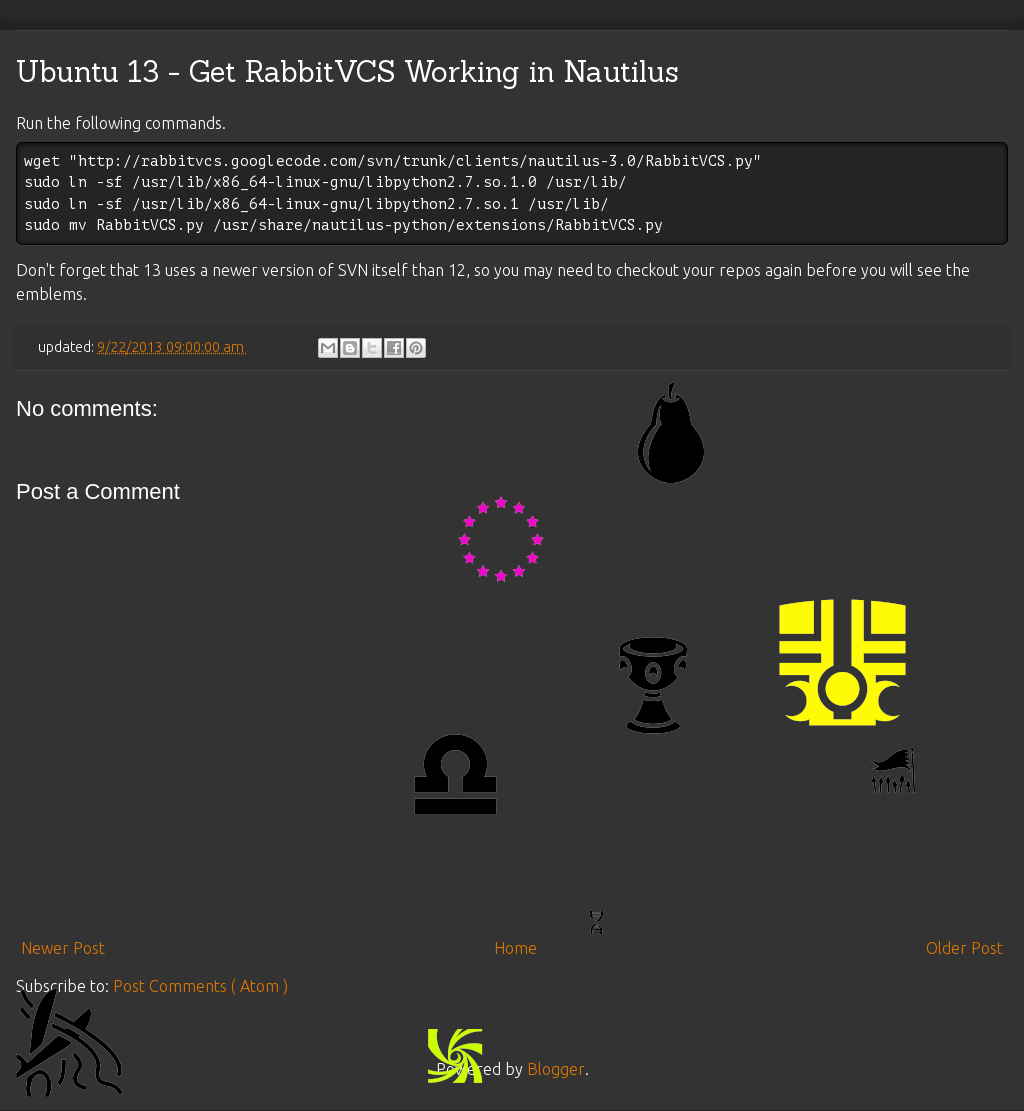 The height and width of the screenshot is (1111, 1024). I want to click on activate vortex or whirlpool ability, so click(455, 1056).